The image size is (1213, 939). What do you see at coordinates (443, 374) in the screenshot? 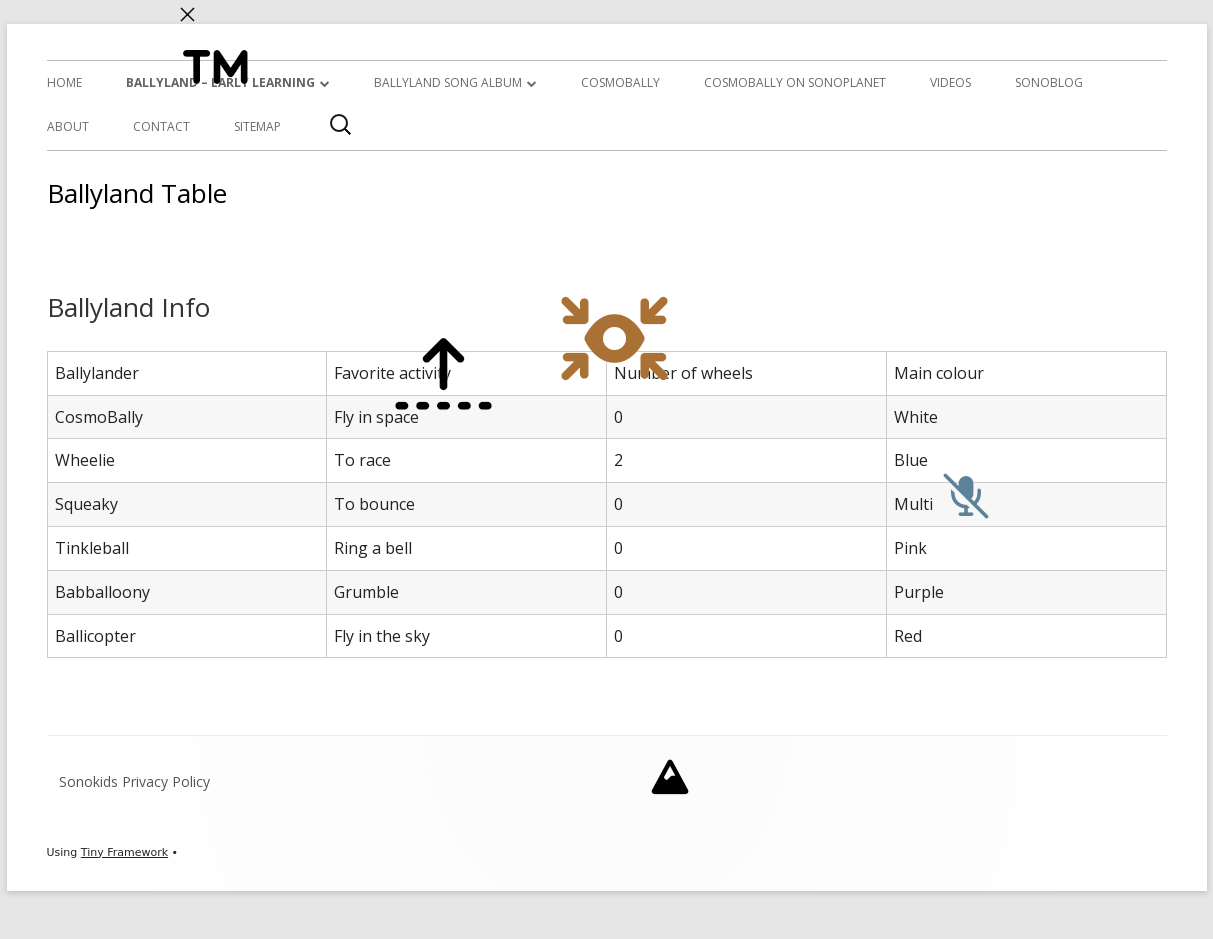
I see `collapse content upward` at bounding box center [443, 374].